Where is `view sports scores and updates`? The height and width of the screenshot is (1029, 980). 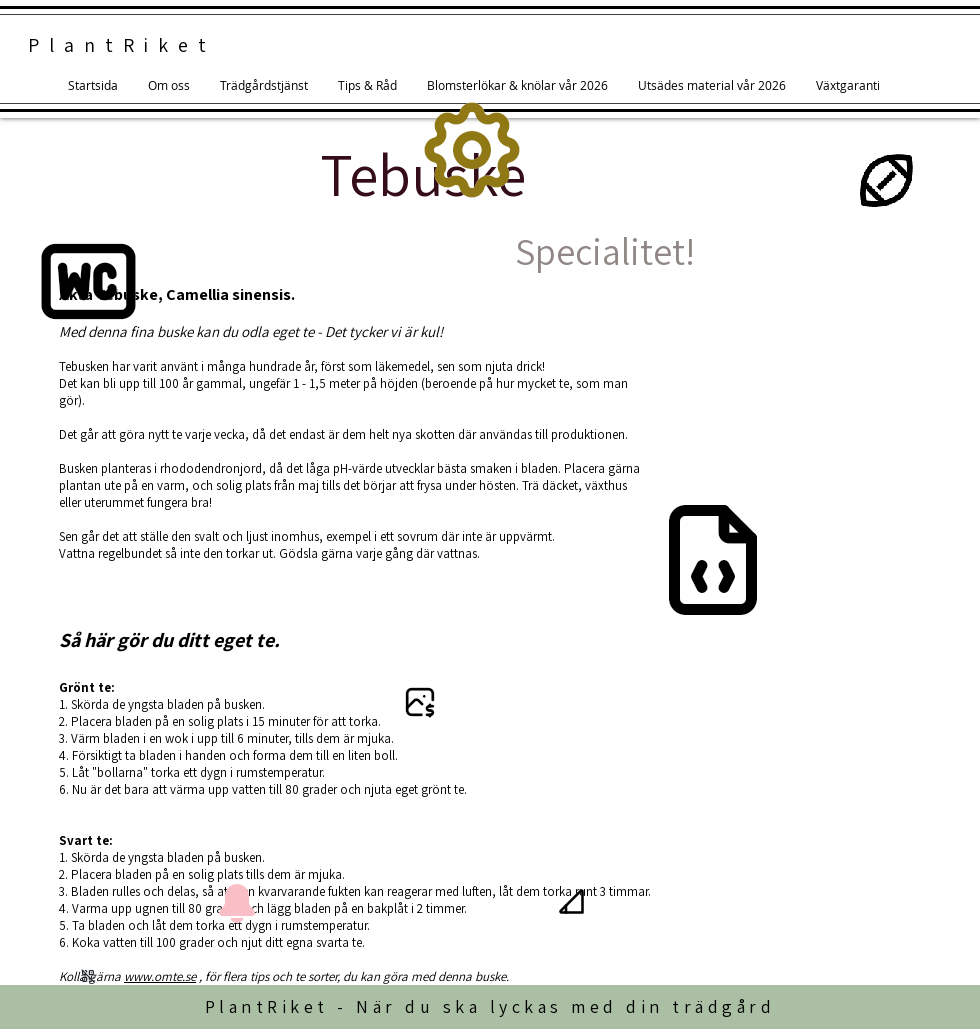
view sports scores and updates is located at coordinates (886, 180).